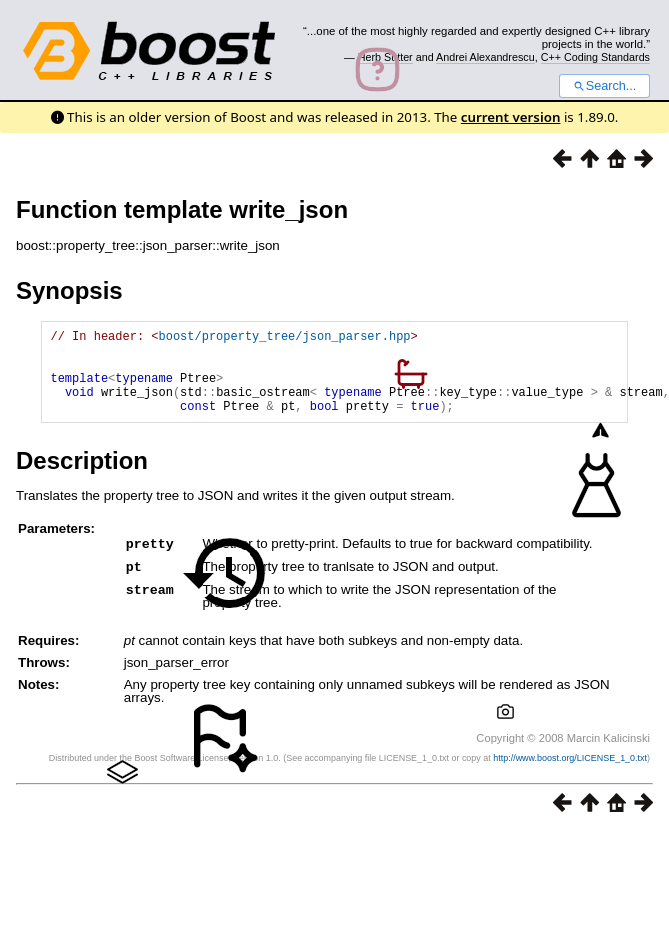  What do you see at coordinates (122, 772) in the screenshot?
I see `view layers or stacked content` at bounding box center [122, 772].